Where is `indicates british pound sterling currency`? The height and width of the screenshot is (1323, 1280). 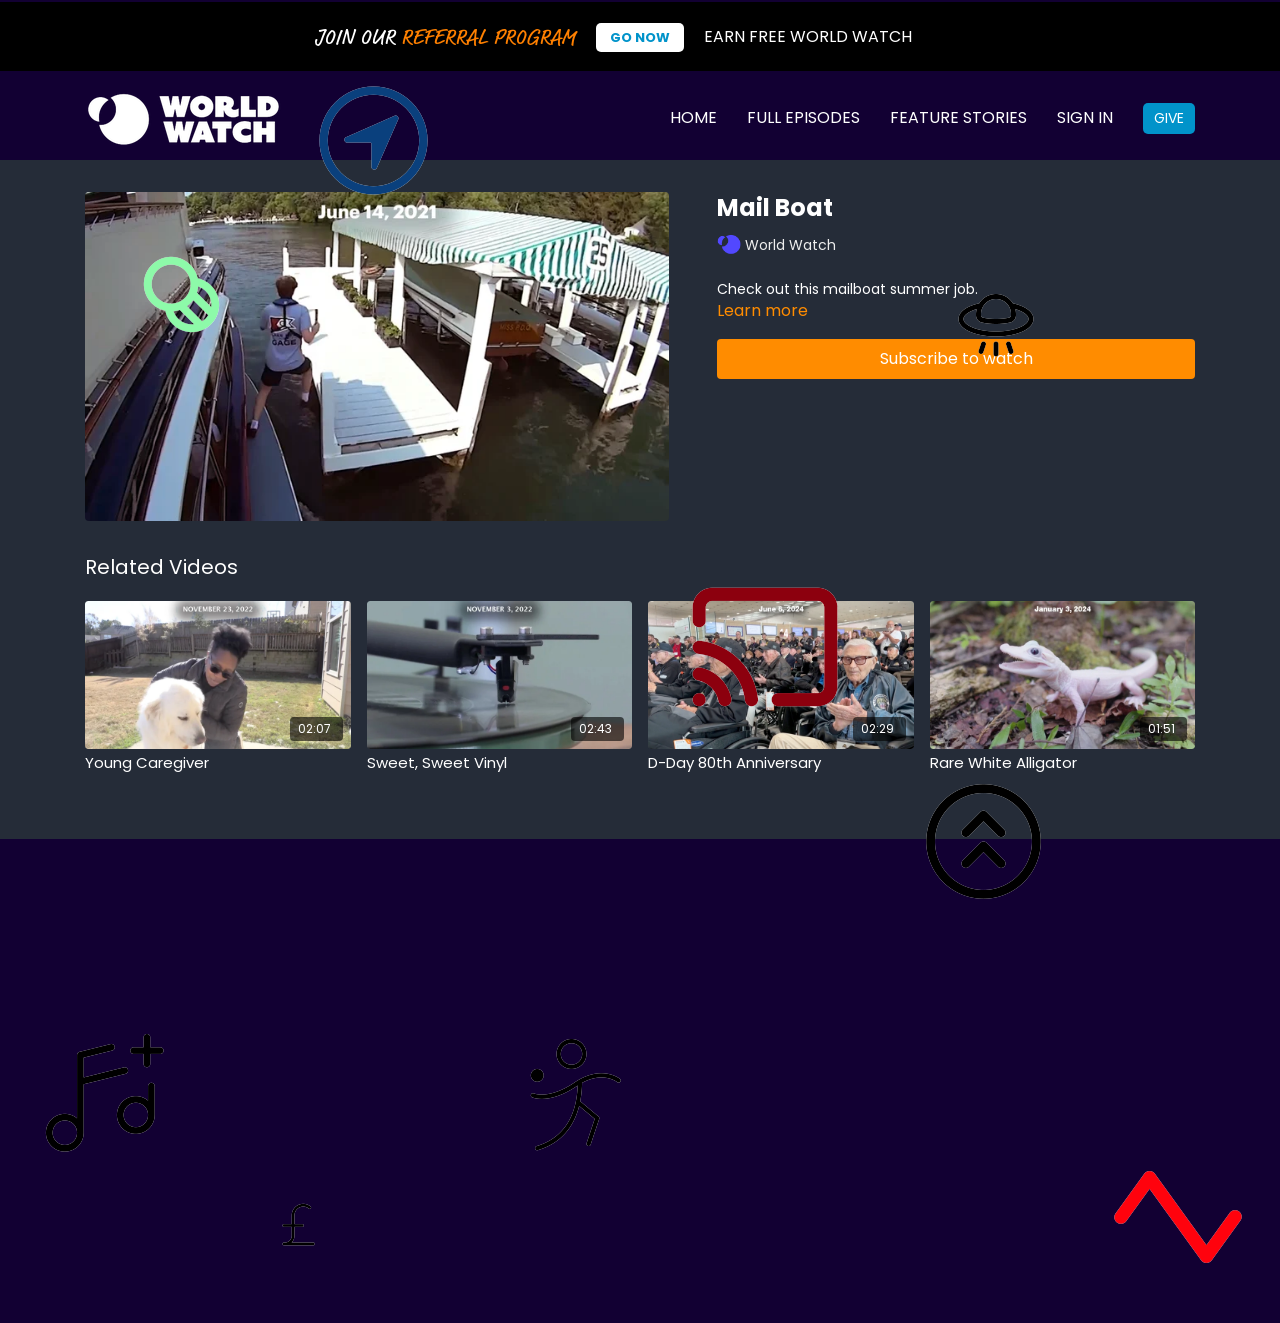
indicates british pound sterling currency is located at coordinates (300, 1225).